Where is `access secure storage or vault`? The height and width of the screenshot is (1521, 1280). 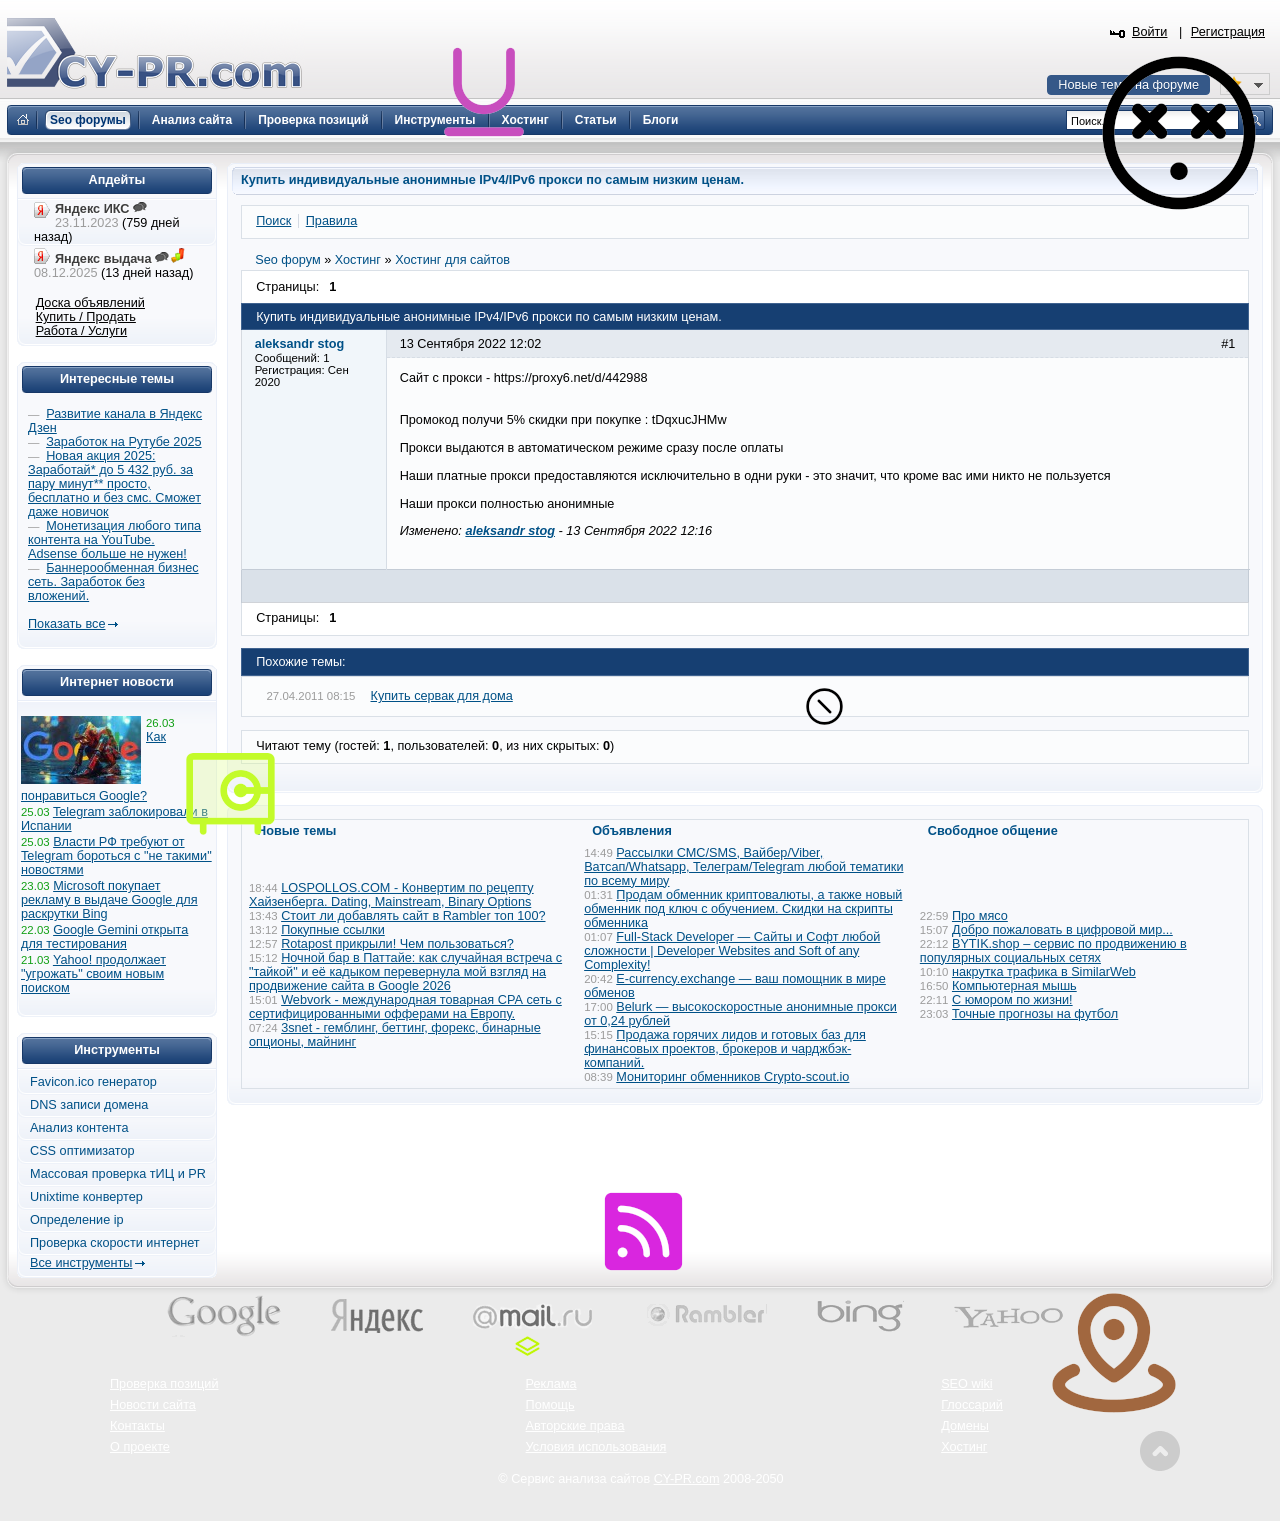
access secure storage or vault is located at coordinates (230, 790).